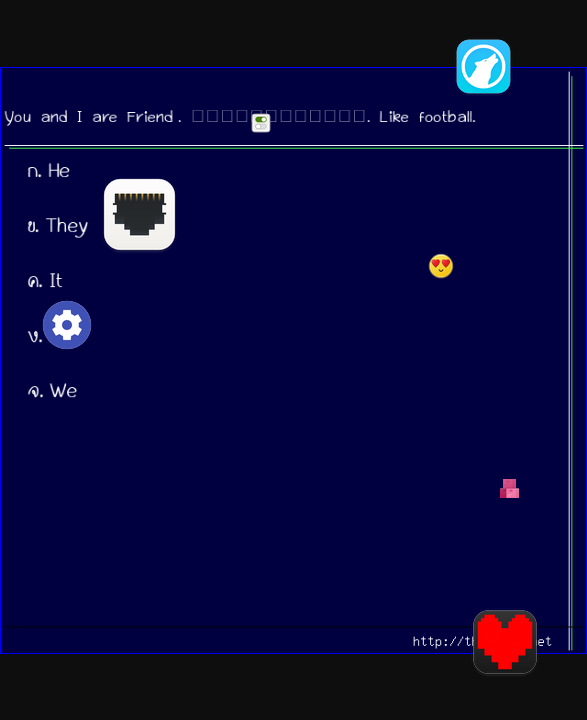 The height and width of the screenshot is (720, 587). What do you see at coordinates (261, 123) in the screenshot?
I see `open system tweaks or settings customization` at bounding box center [261, 123].